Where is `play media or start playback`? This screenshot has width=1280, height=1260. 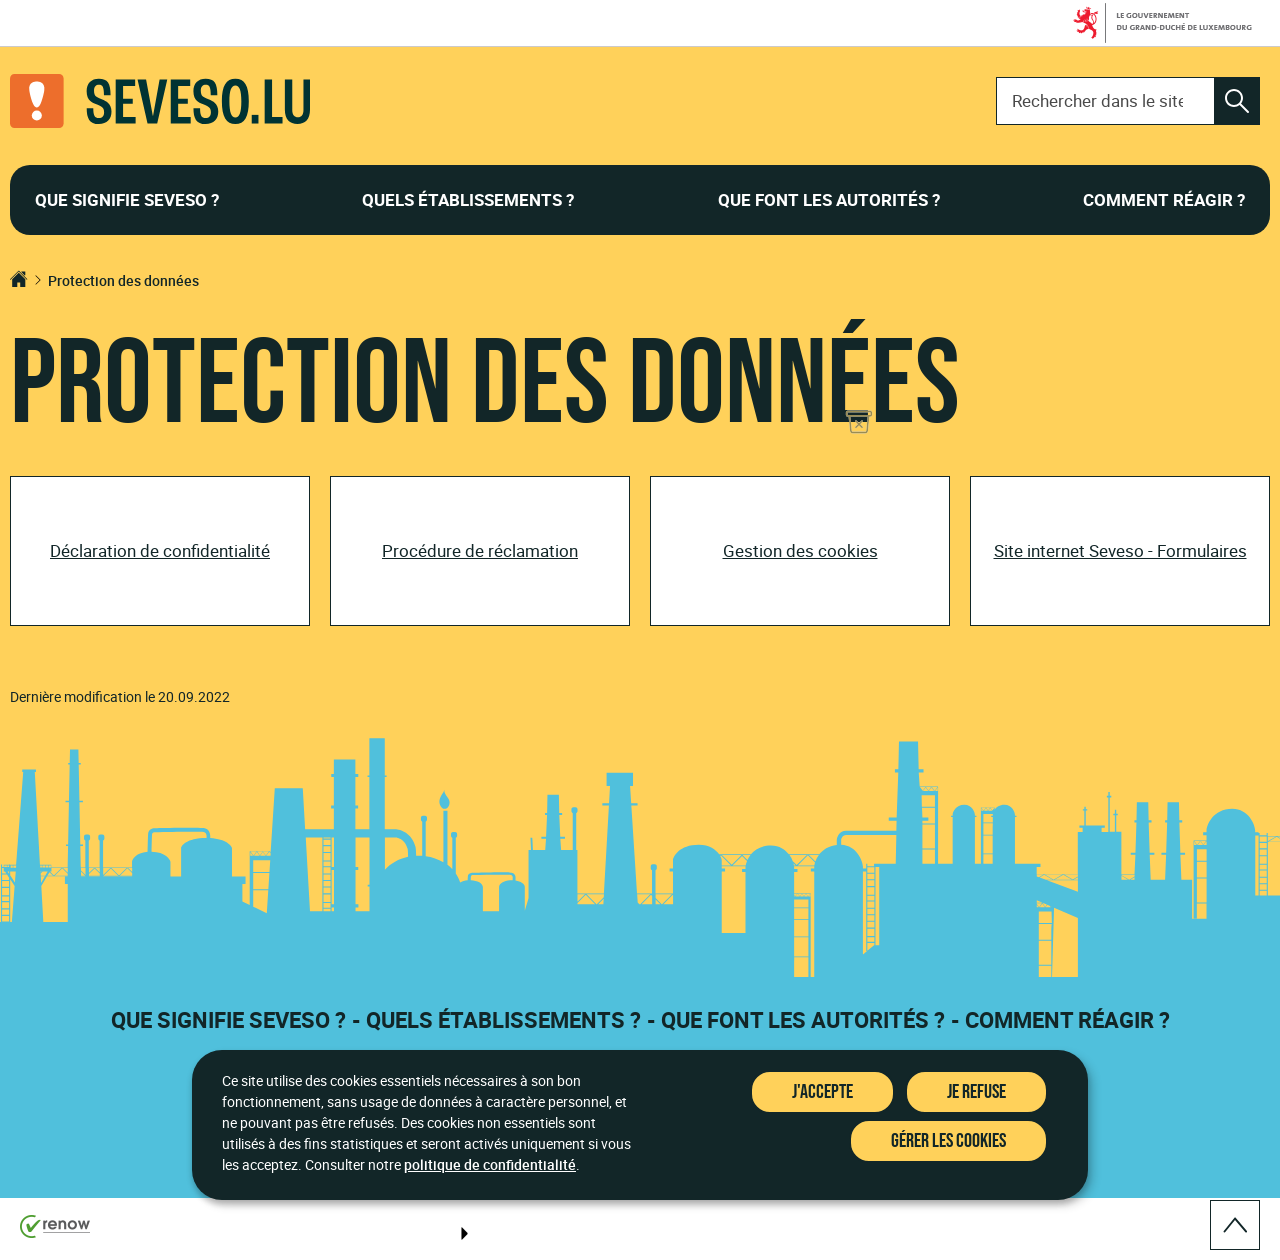
play media or start playback is located at coordinates (464, 1233).